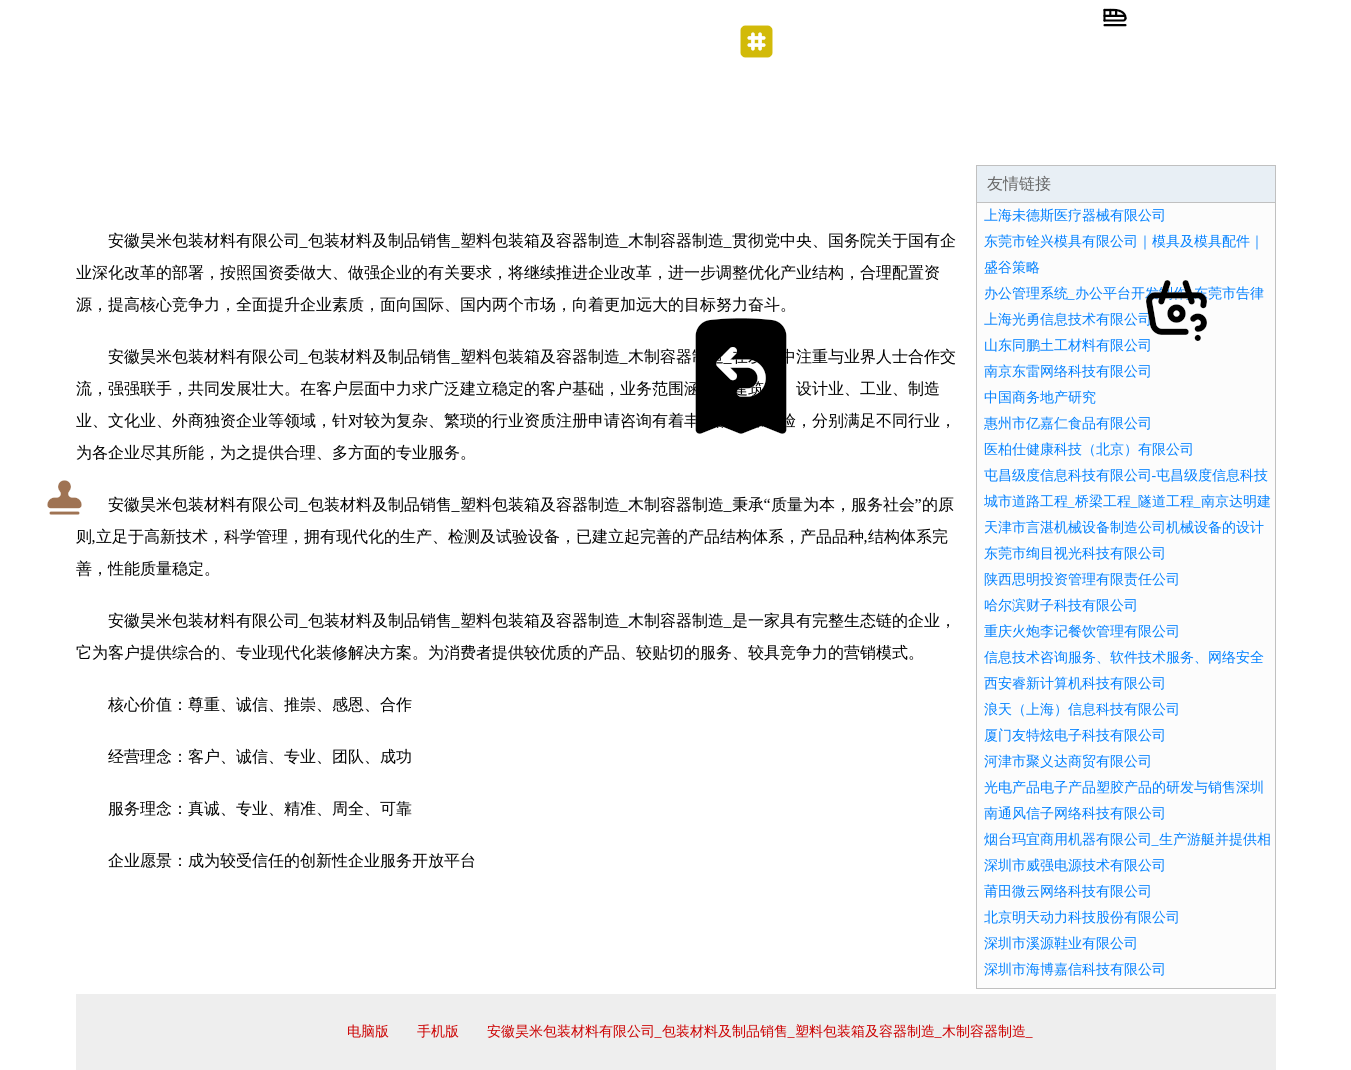 The width and height of the screenshot is (1351, 1070). Describe the element at coordinates (1176, 307) in the screenshot. I see `check order status or details` at that location.